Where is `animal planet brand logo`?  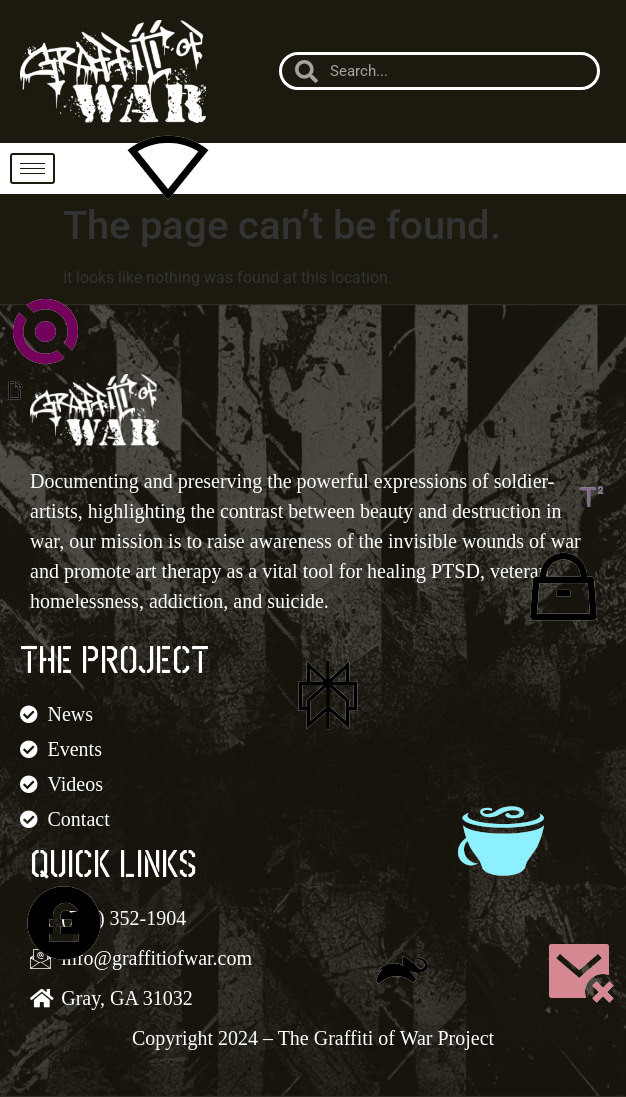
animal planet brand logo is located at coordinates (402, 970).